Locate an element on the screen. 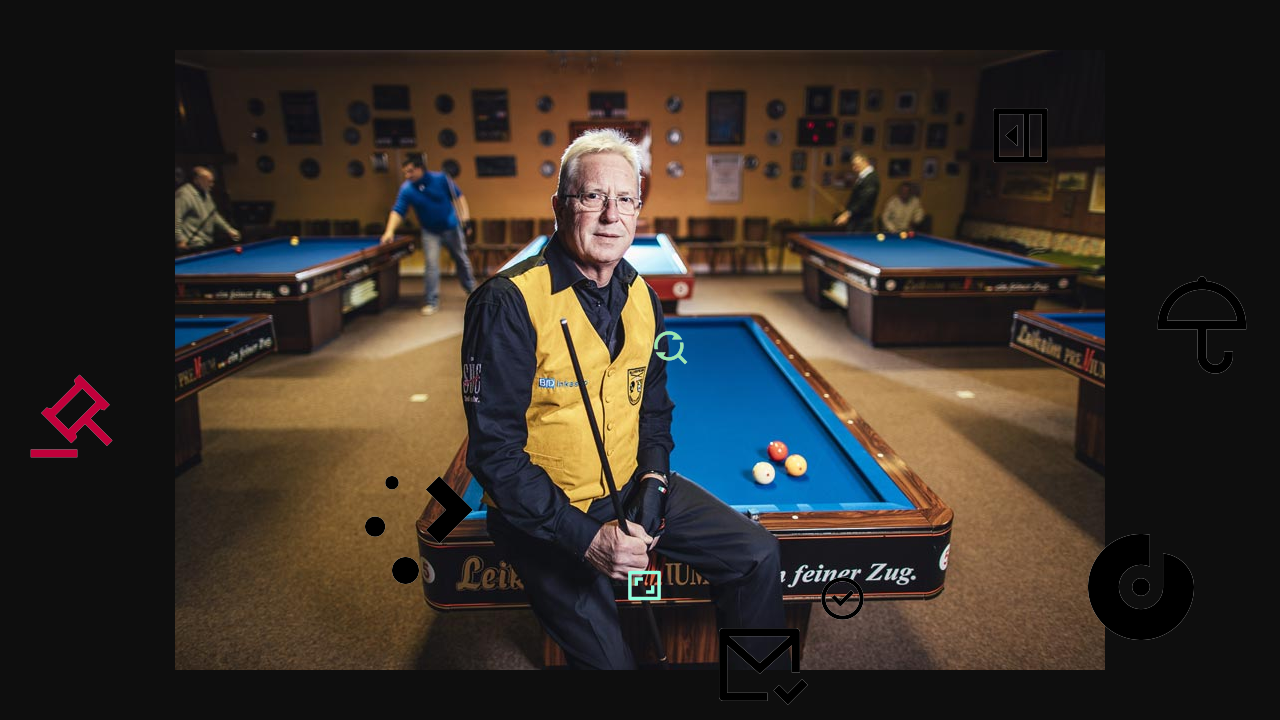  view weather forecast or rain conditions is located at coordinates (1202, 325).